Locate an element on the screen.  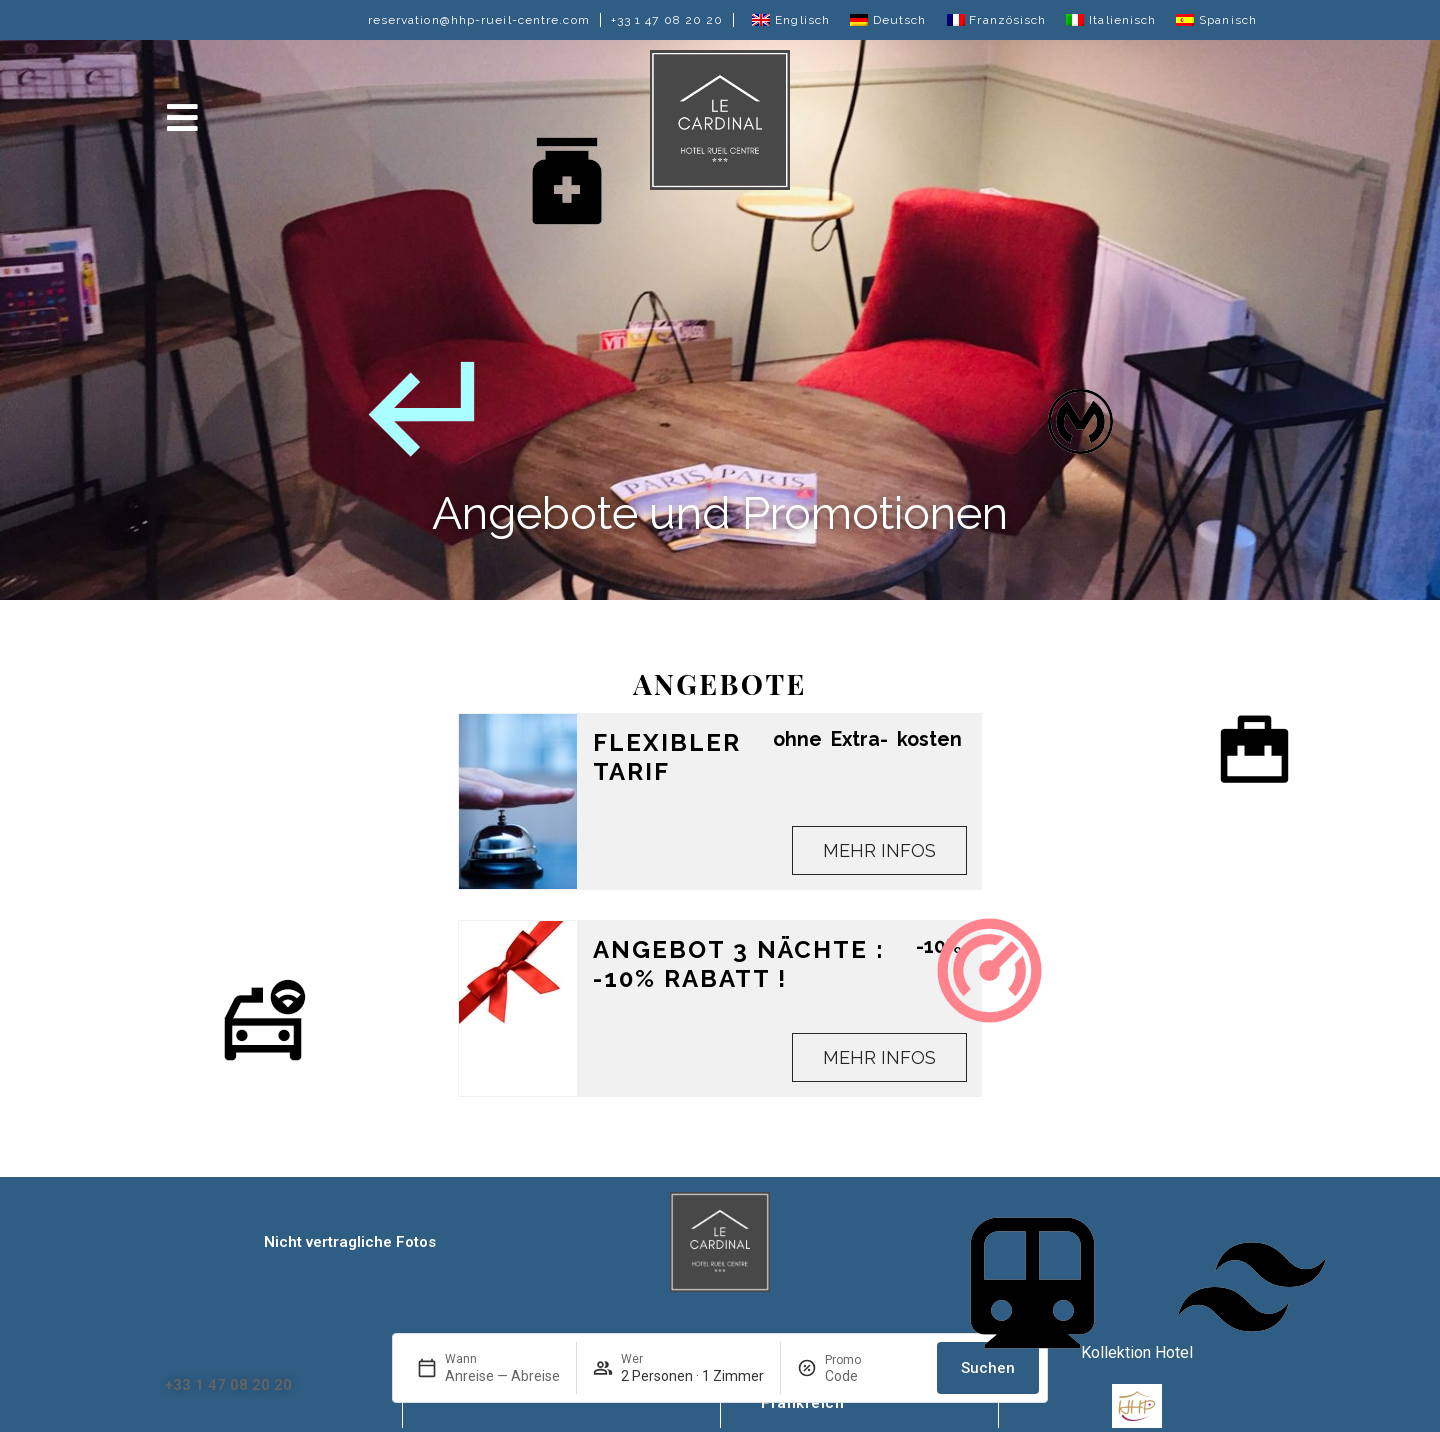
view medication information is located at coordinates (567, 181).